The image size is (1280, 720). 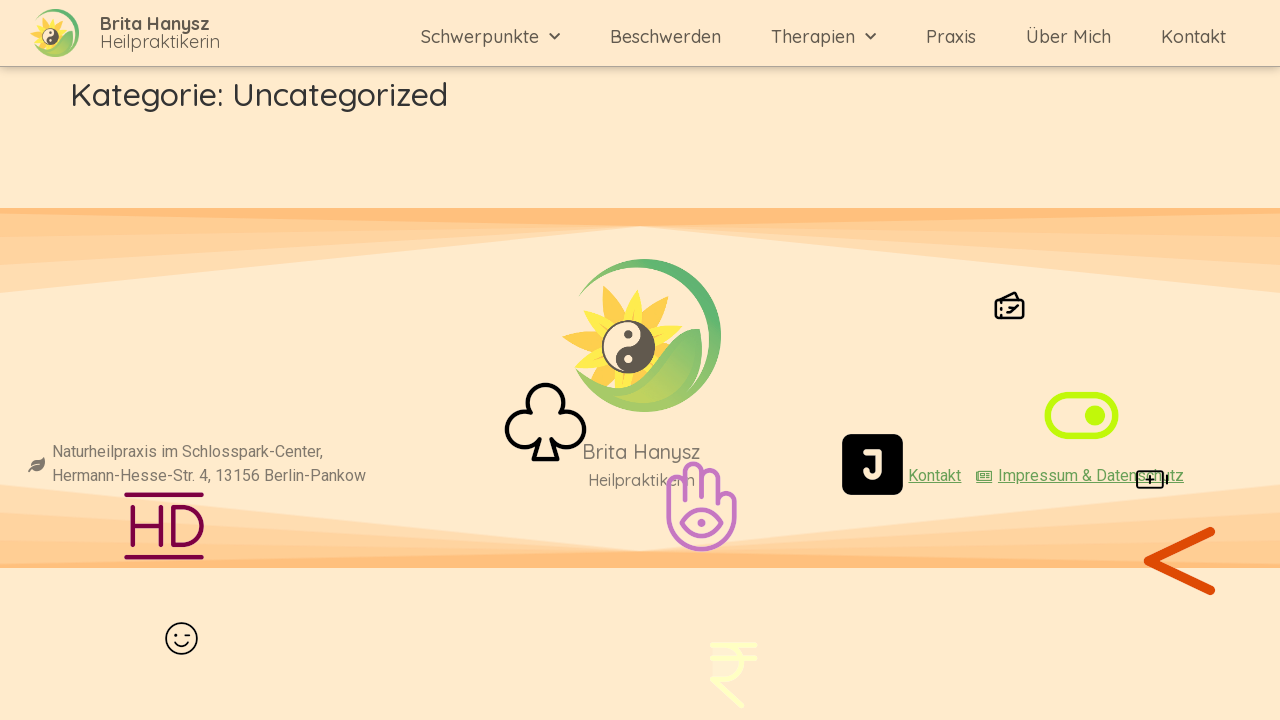 What do you see at coordinates (164, 526) in the screenshot?
I see `indicates high-definition video quality` at bounding box center [164, 526].